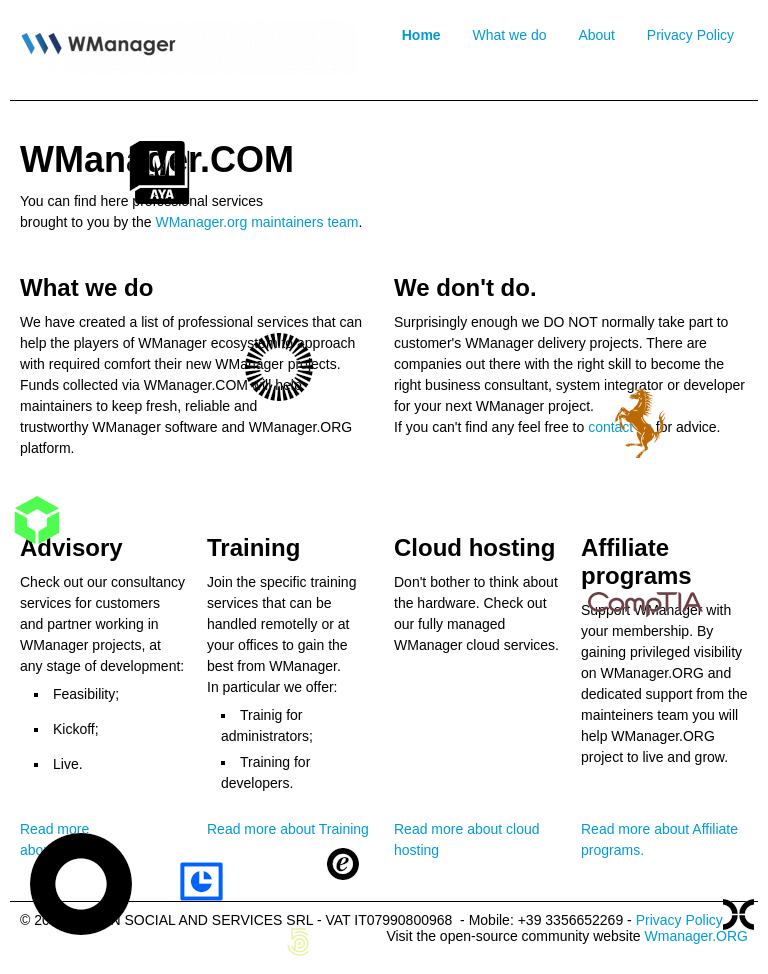 This screenshot has height=974, width=768. Describe the element at coordinates (738, 914) in the screenshot. I see `nextflow workflow management platform logo` at that location.